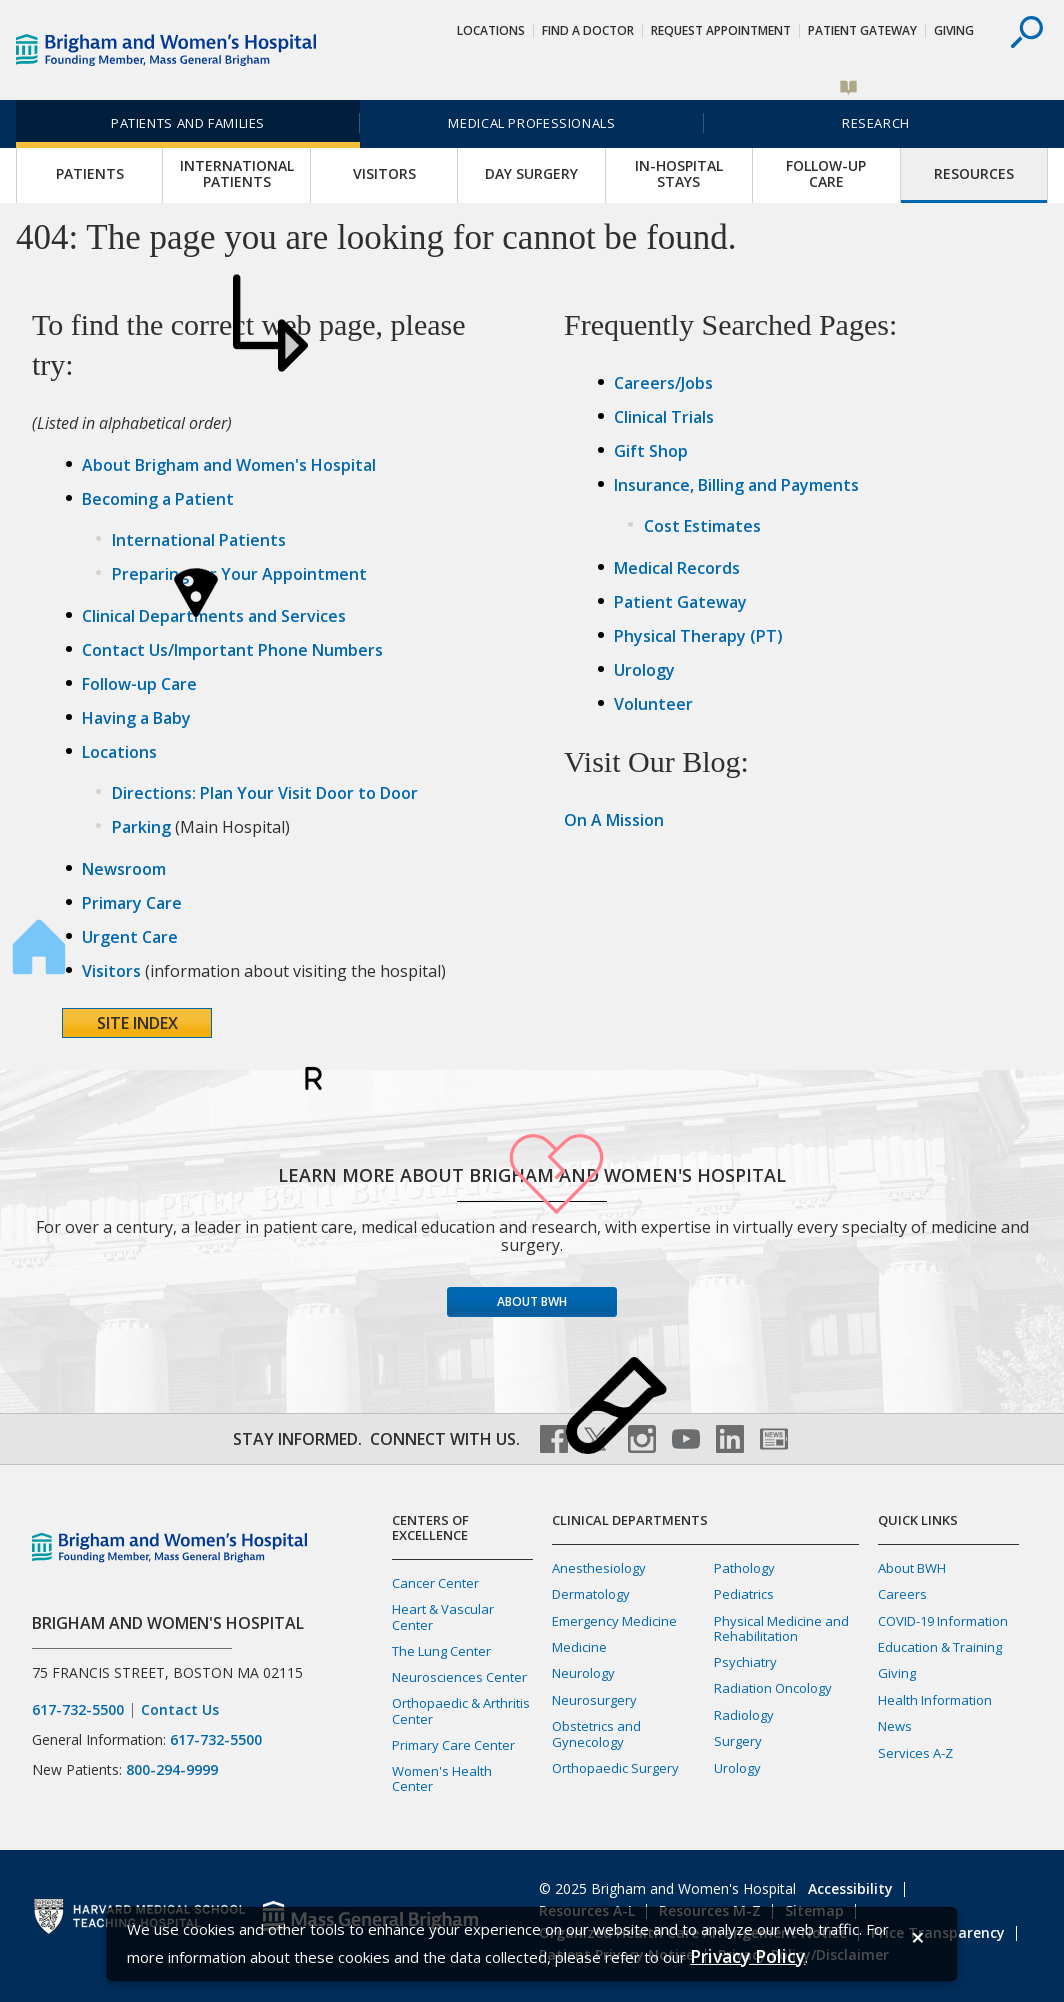 Image resolution: width=1064 pixels, height=2002 pixels. What do you see at coordinates (263, 323) in the screenshot?
I see `redirect or forward content to another destination` at bounding box center [263, 323].